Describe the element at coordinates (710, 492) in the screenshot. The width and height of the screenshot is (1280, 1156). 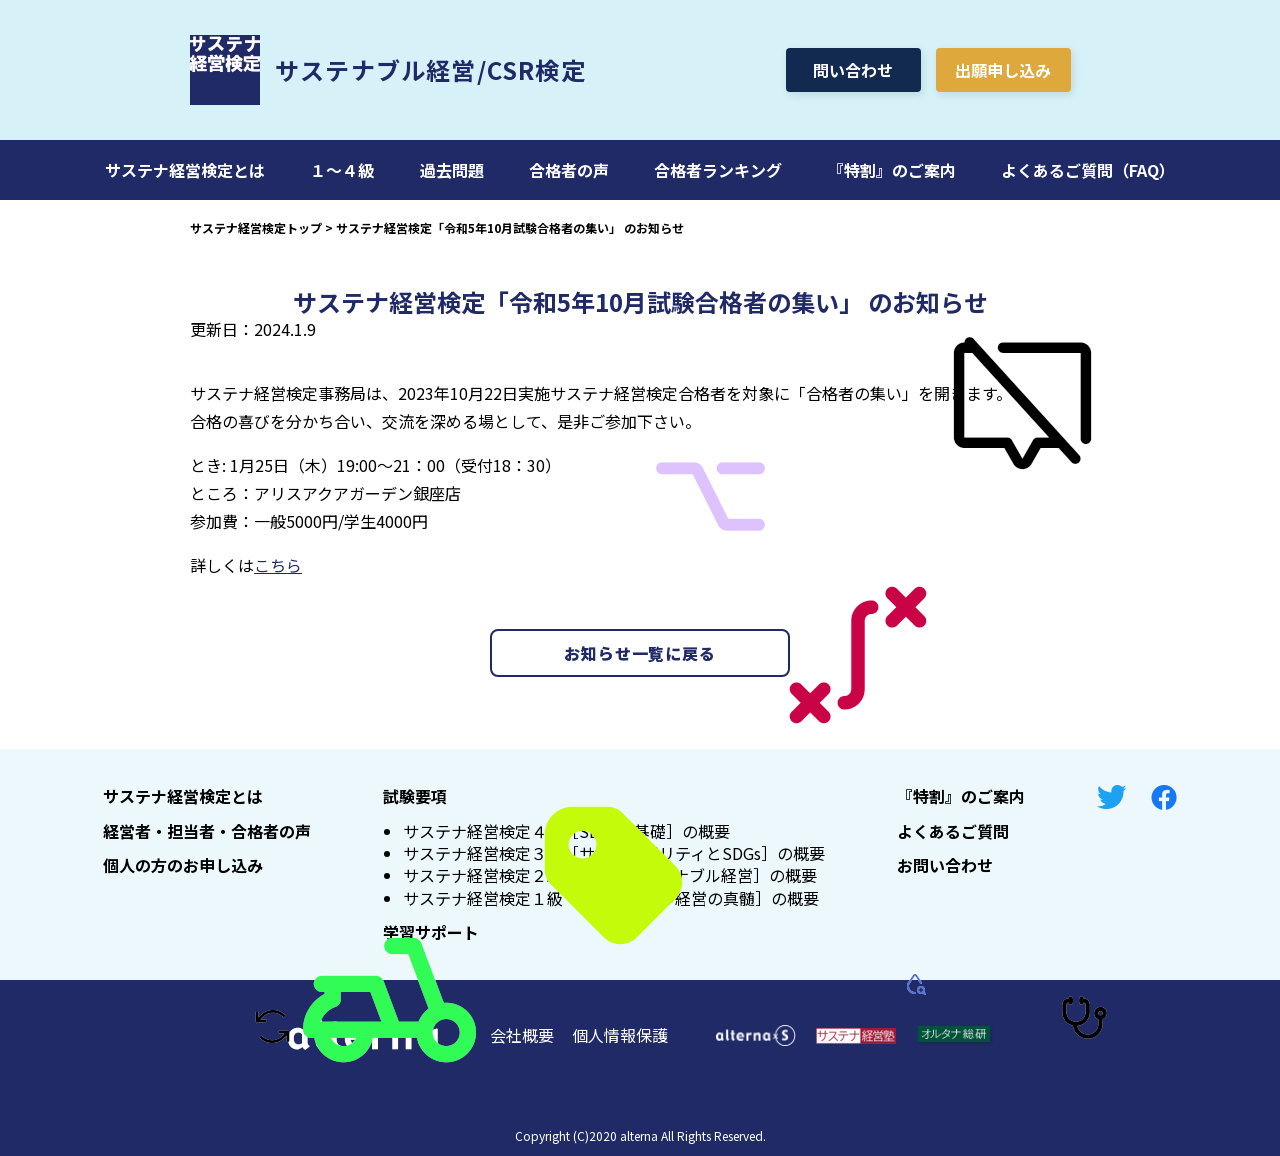
I see `keyboard option or alt key symbol` at that location.